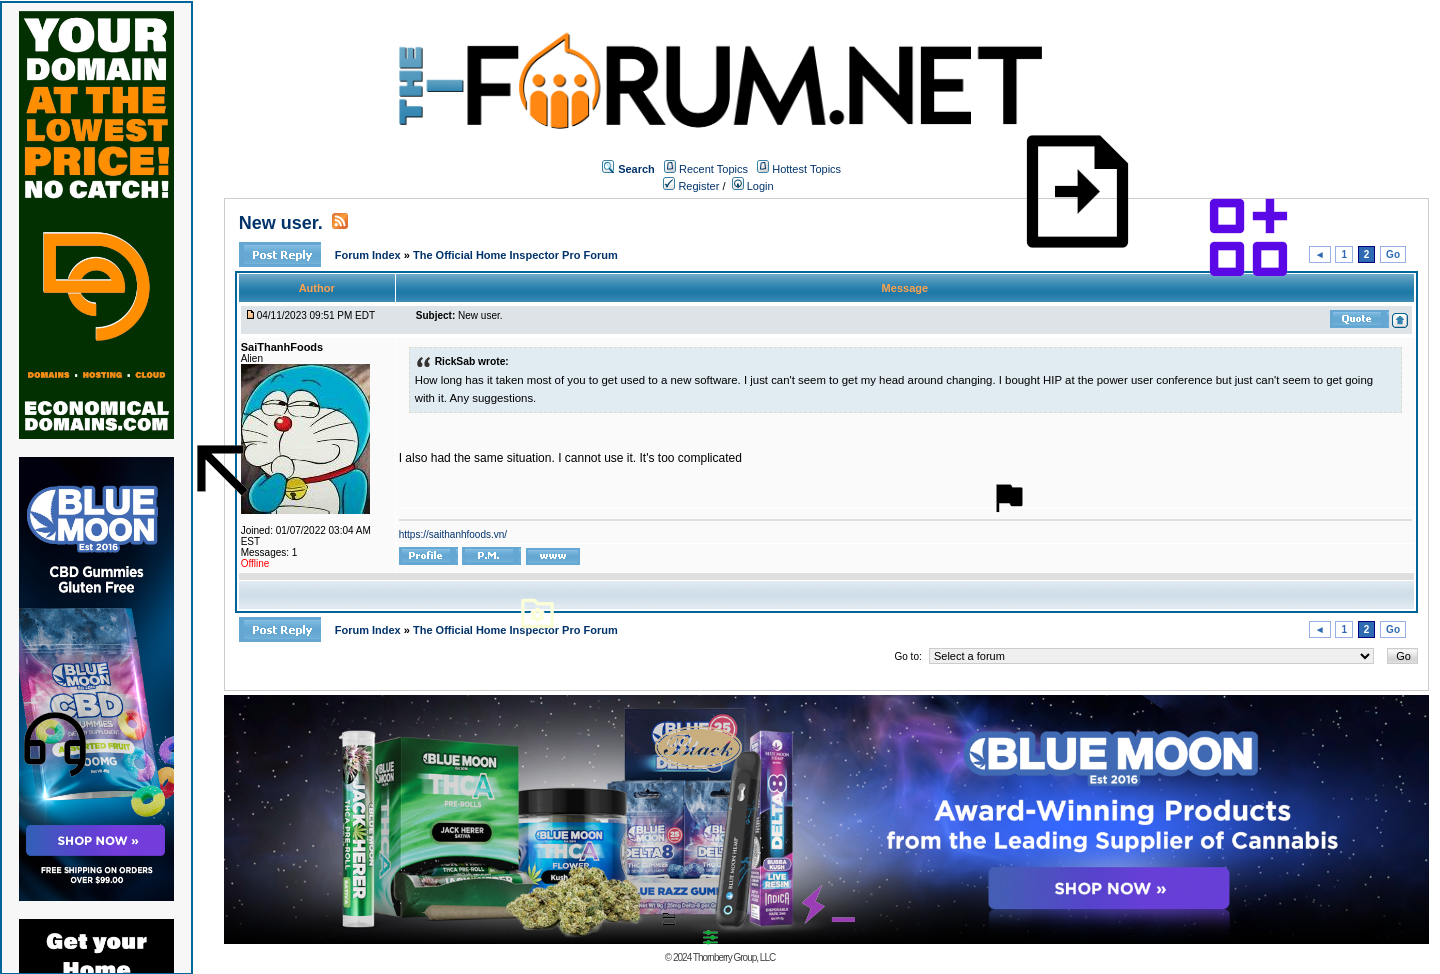 This screenshot has width=1440, height=974. I want to click on open folder to view files, so click(669, 919).